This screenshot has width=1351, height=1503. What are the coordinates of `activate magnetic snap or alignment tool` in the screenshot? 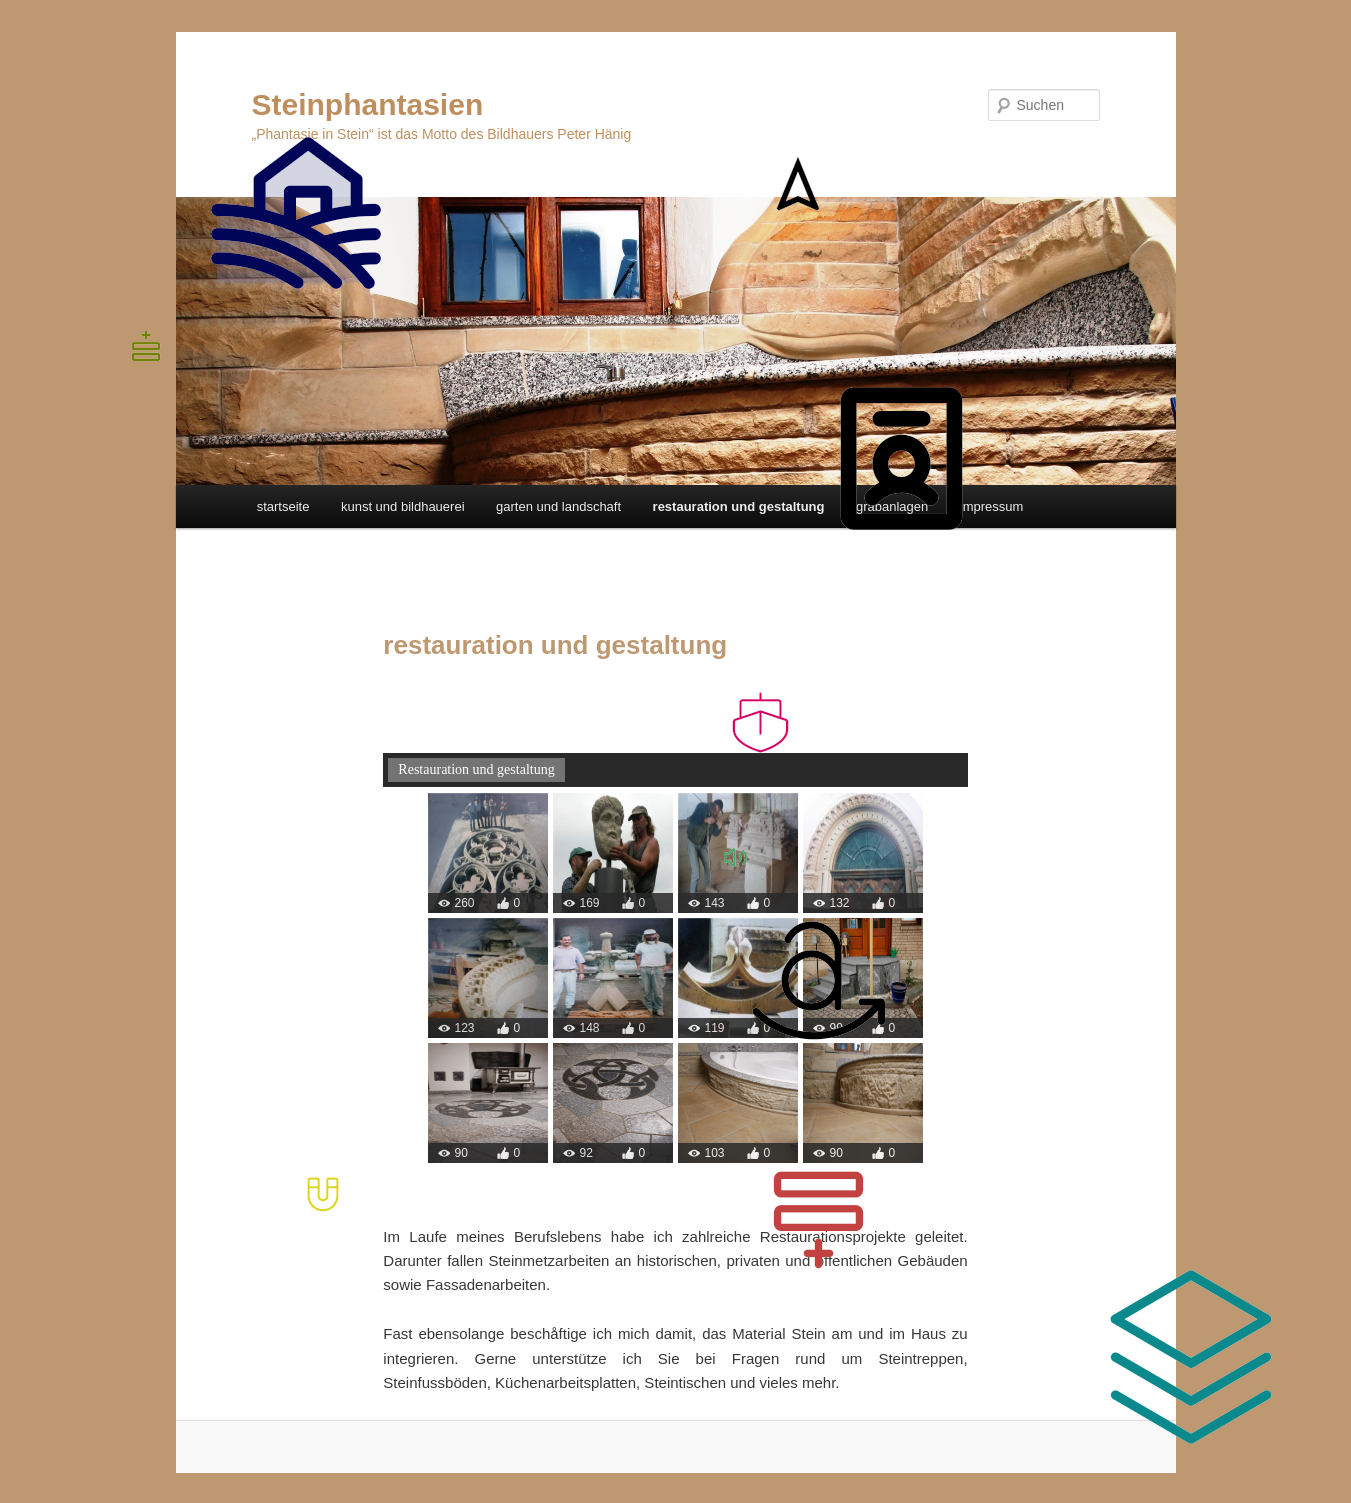 It's located at (323, 1193).